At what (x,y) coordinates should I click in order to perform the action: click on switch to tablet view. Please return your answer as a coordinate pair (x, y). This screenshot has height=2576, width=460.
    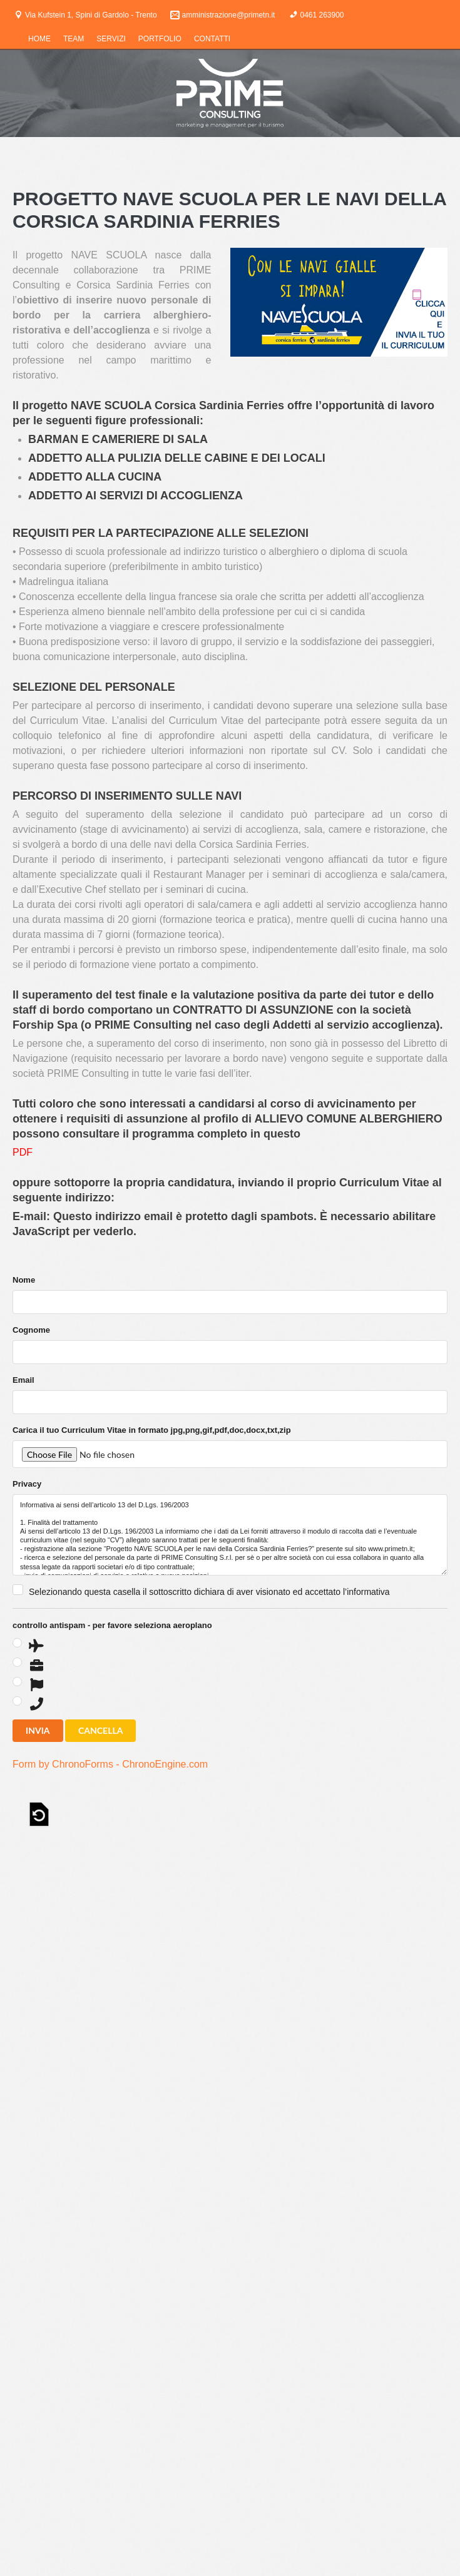
    Looking at the image, I should click on (417, 295).